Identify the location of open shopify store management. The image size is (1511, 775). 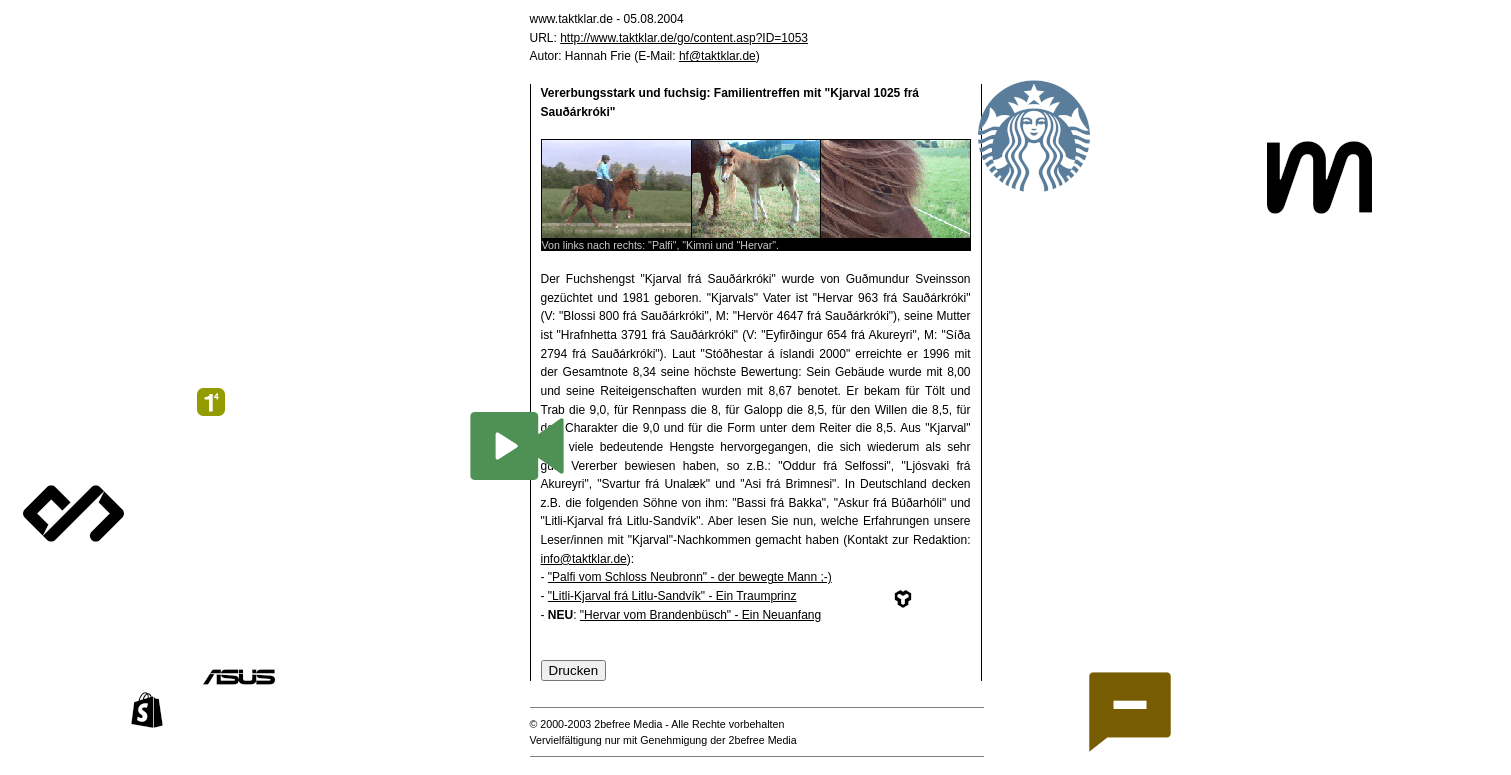
(147, 710).